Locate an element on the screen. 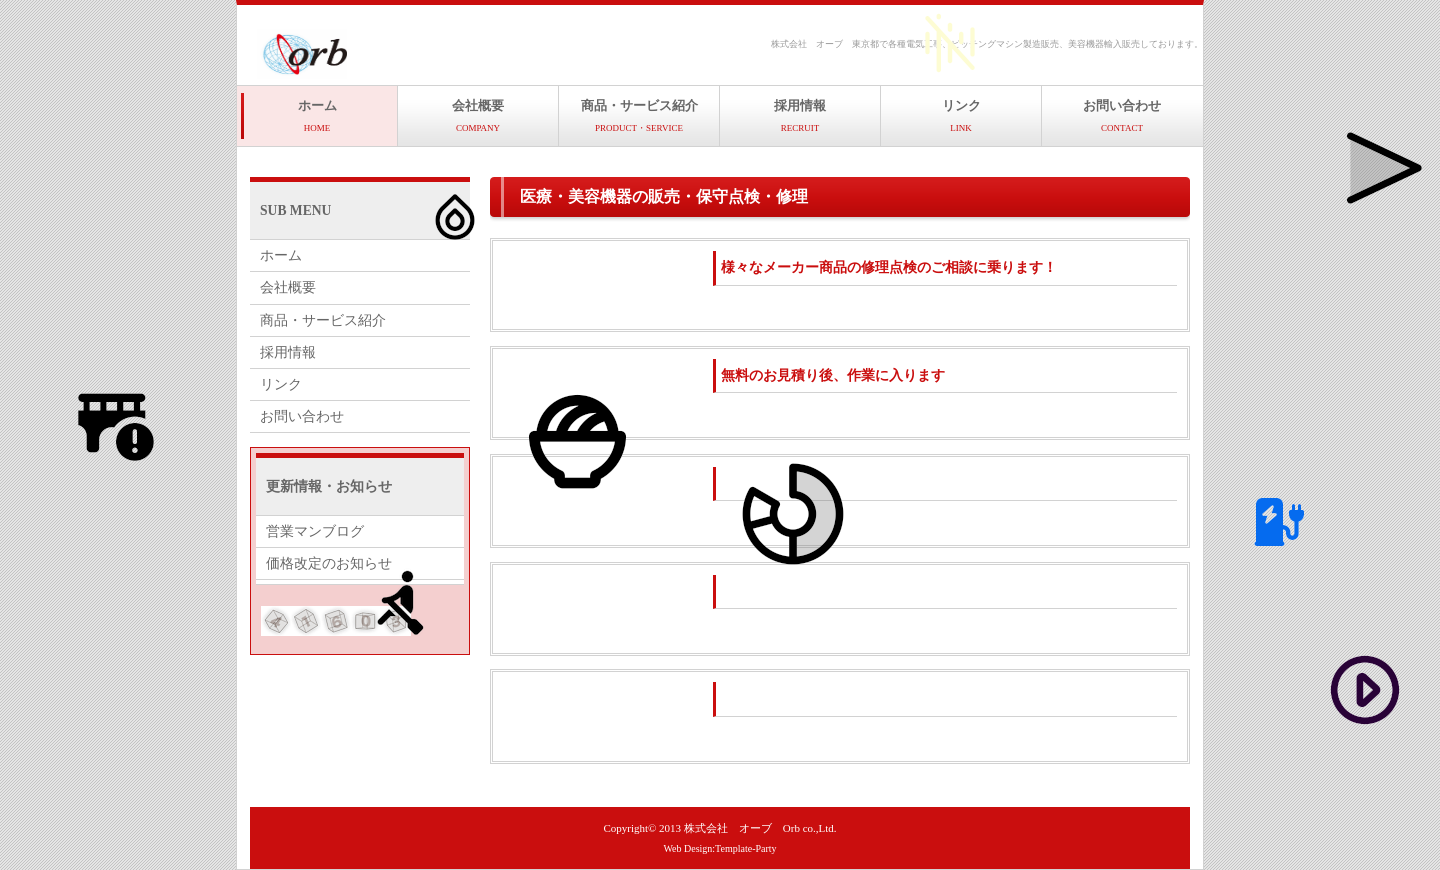  view analytics breakdown is located at coordinates (793, 514).